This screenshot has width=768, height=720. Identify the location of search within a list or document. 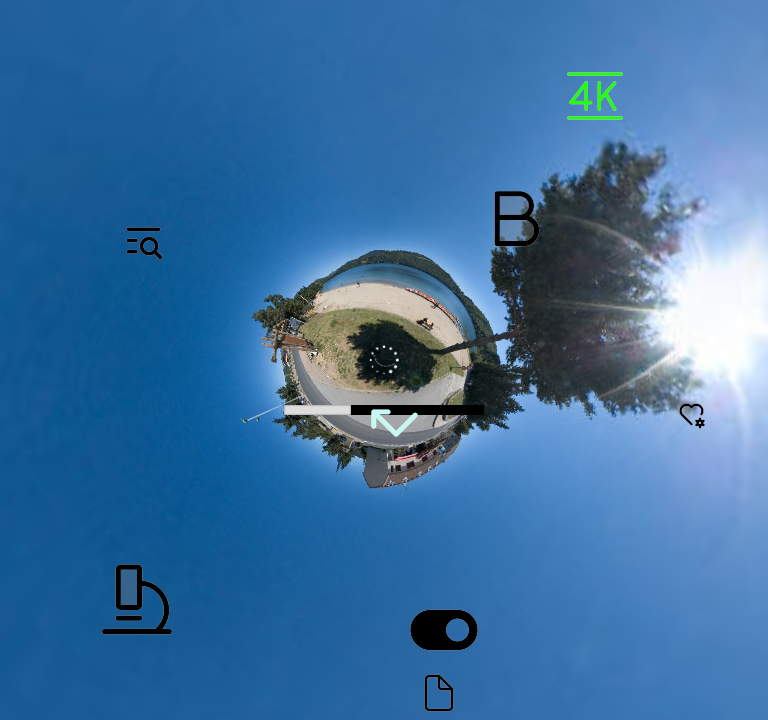
(143, 240).